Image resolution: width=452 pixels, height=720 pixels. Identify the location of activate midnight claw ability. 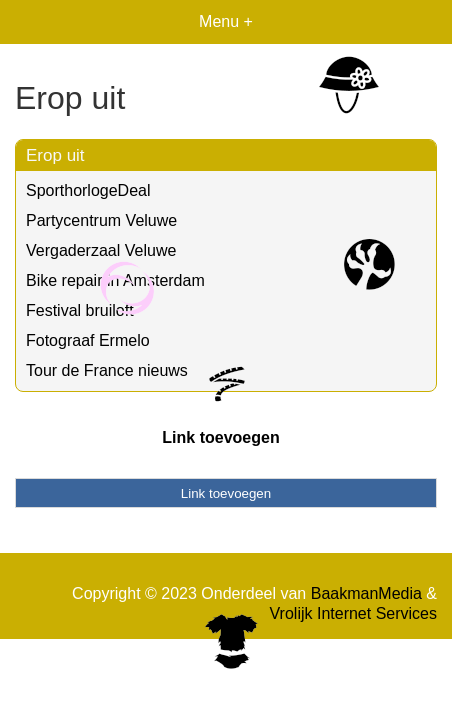
(369, 264).